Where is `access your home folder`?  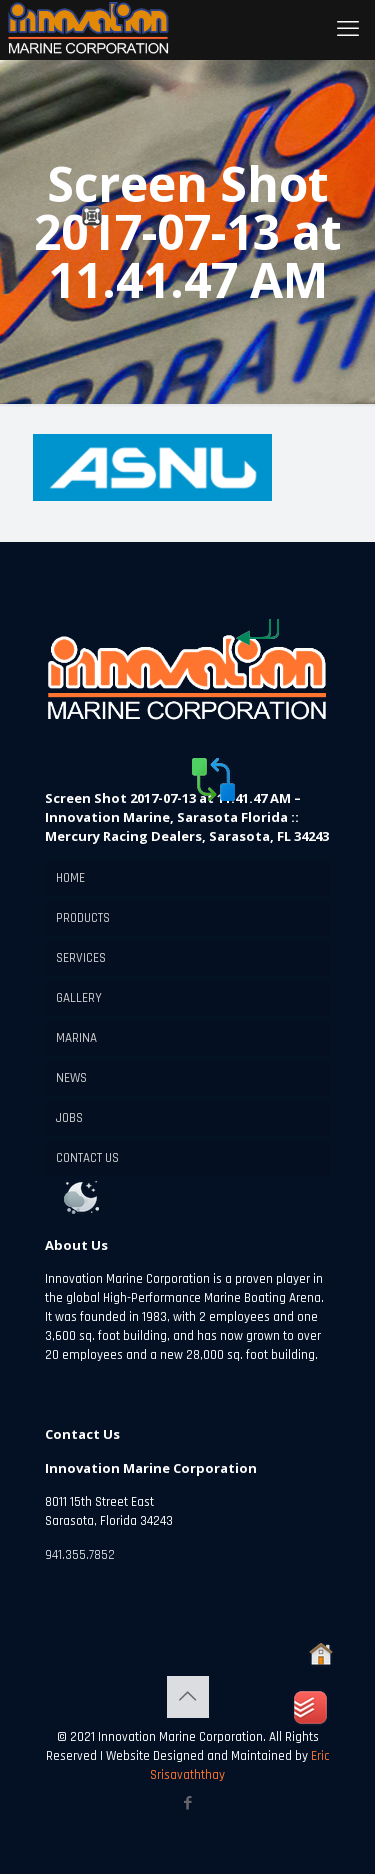
access your home folder is located at coordinates (321, 1653).